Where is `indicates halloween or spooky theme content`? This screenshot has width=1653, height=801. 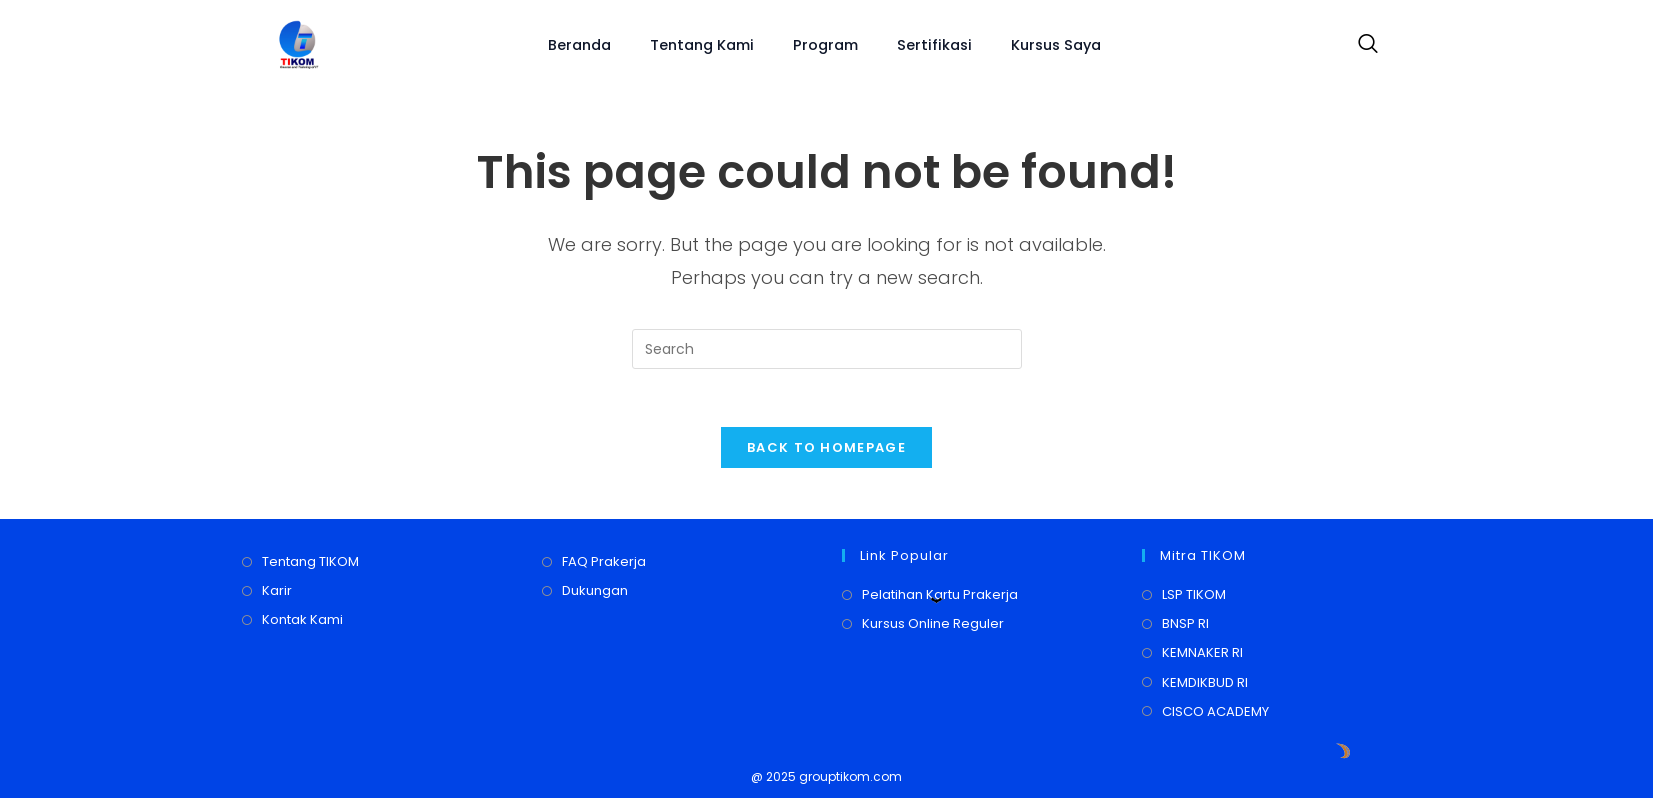 indicates halloween or spooky theme content is located at coordinates (936, 600).